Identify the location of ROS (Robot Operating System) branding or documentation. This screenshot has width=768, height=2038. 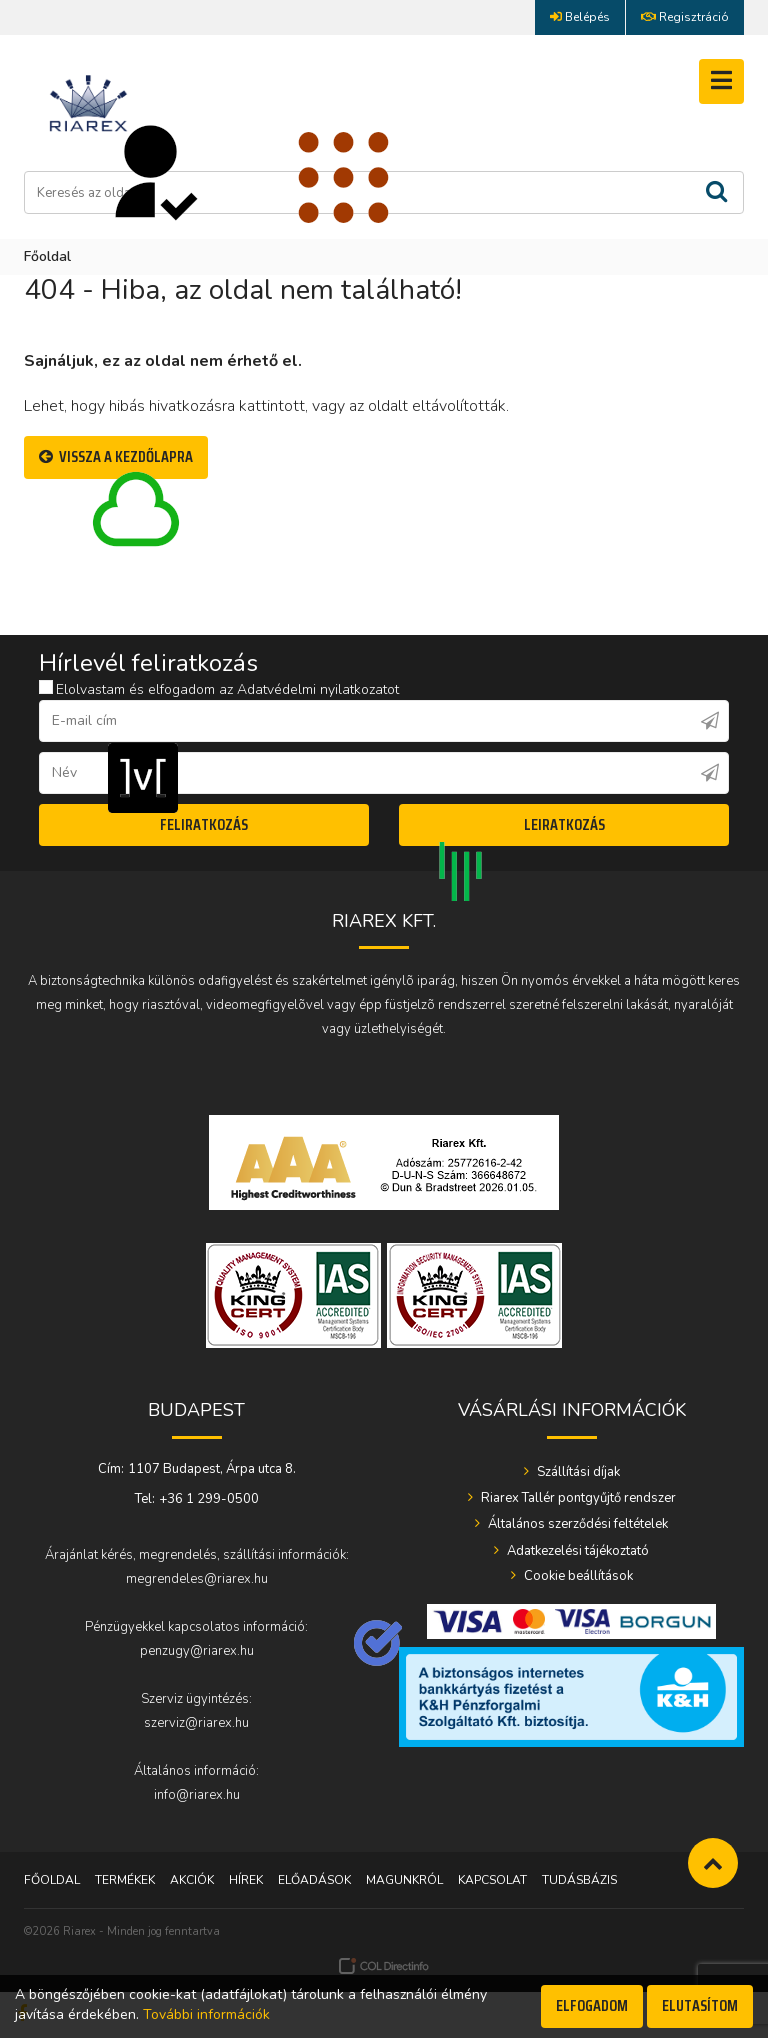
(343, 177).